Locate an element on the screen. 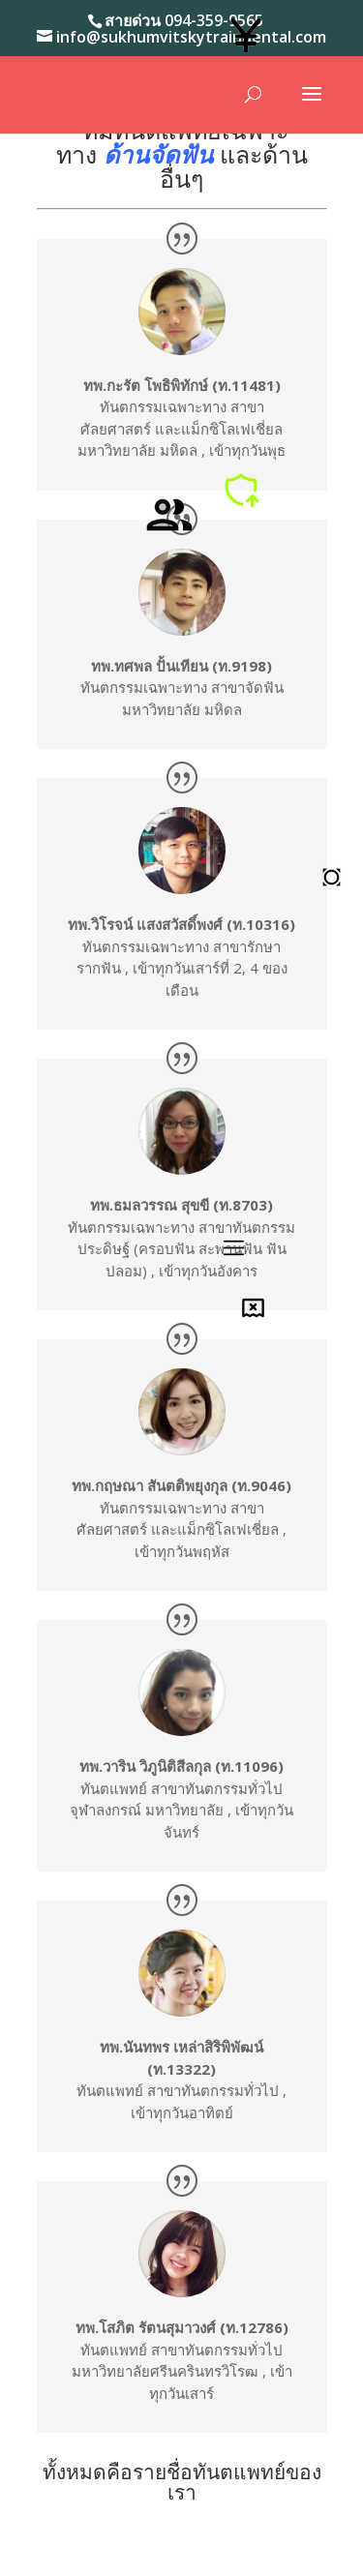  upgrade or enhance security protection is located at coordinates (241, 490).